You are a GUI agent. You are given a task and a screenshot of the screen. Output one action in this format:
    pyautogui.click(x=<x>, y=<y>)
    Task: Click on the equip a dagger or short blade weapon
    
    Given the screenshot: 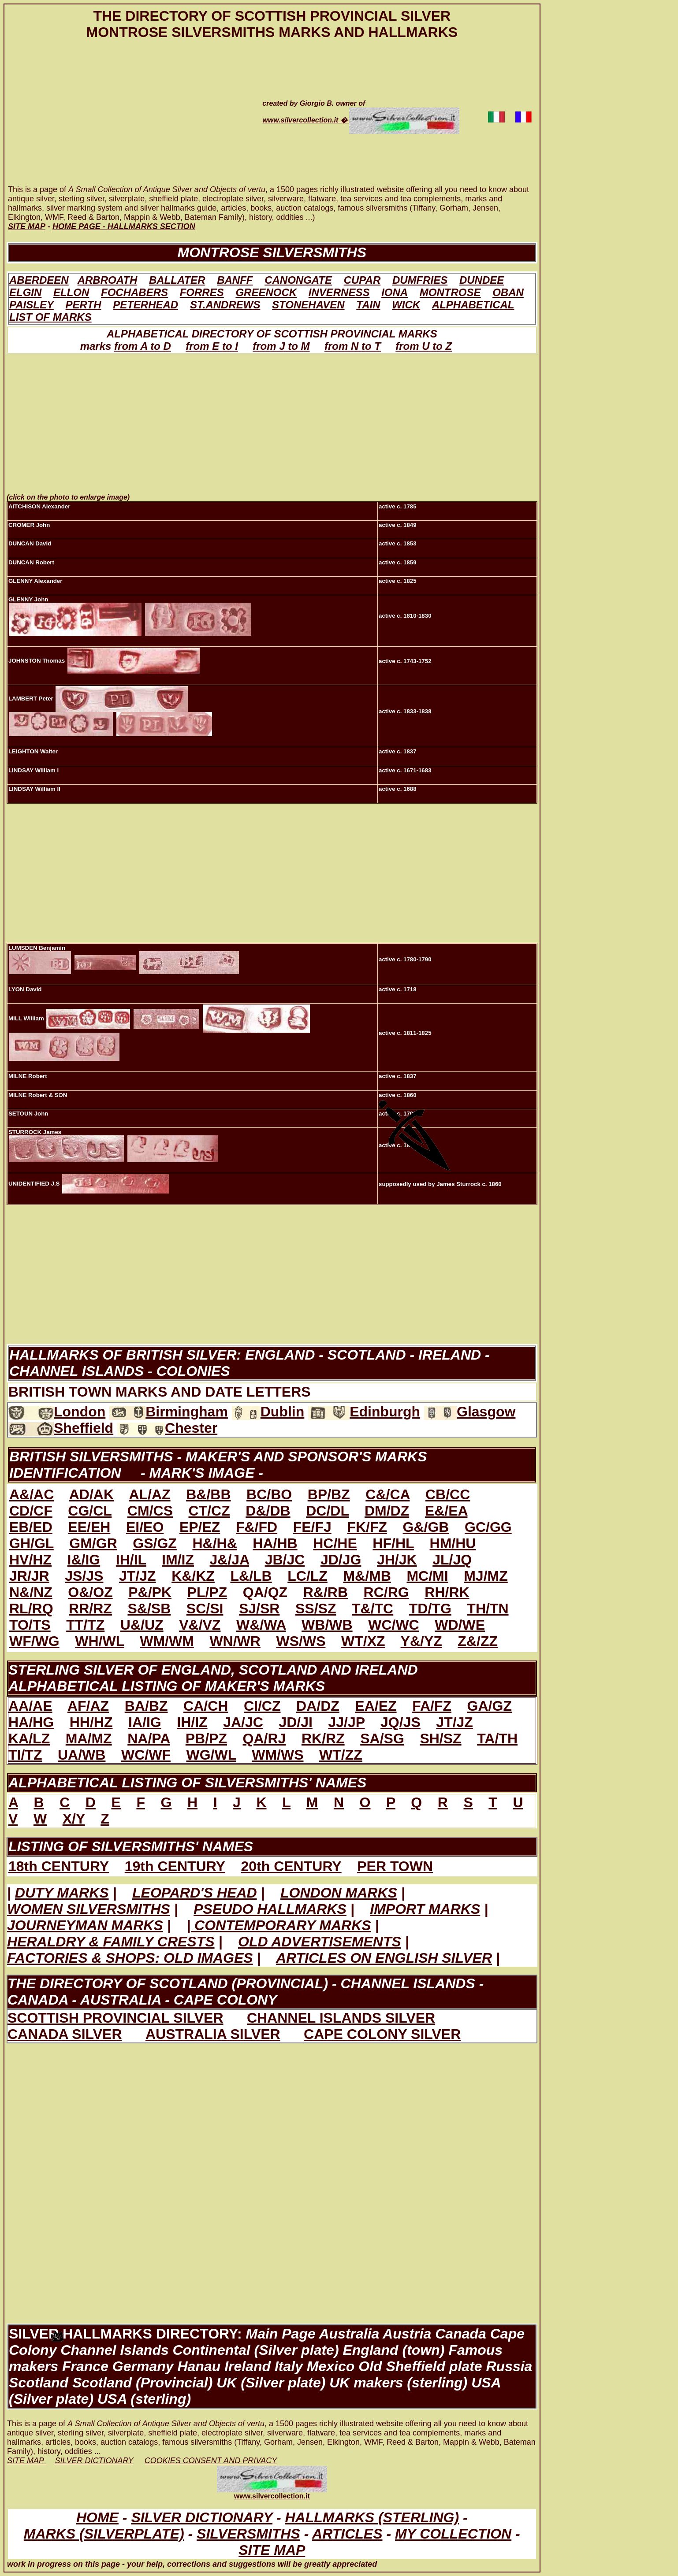 What is the action you would take?
    pyautogui.click(x=414, y=1136)
    